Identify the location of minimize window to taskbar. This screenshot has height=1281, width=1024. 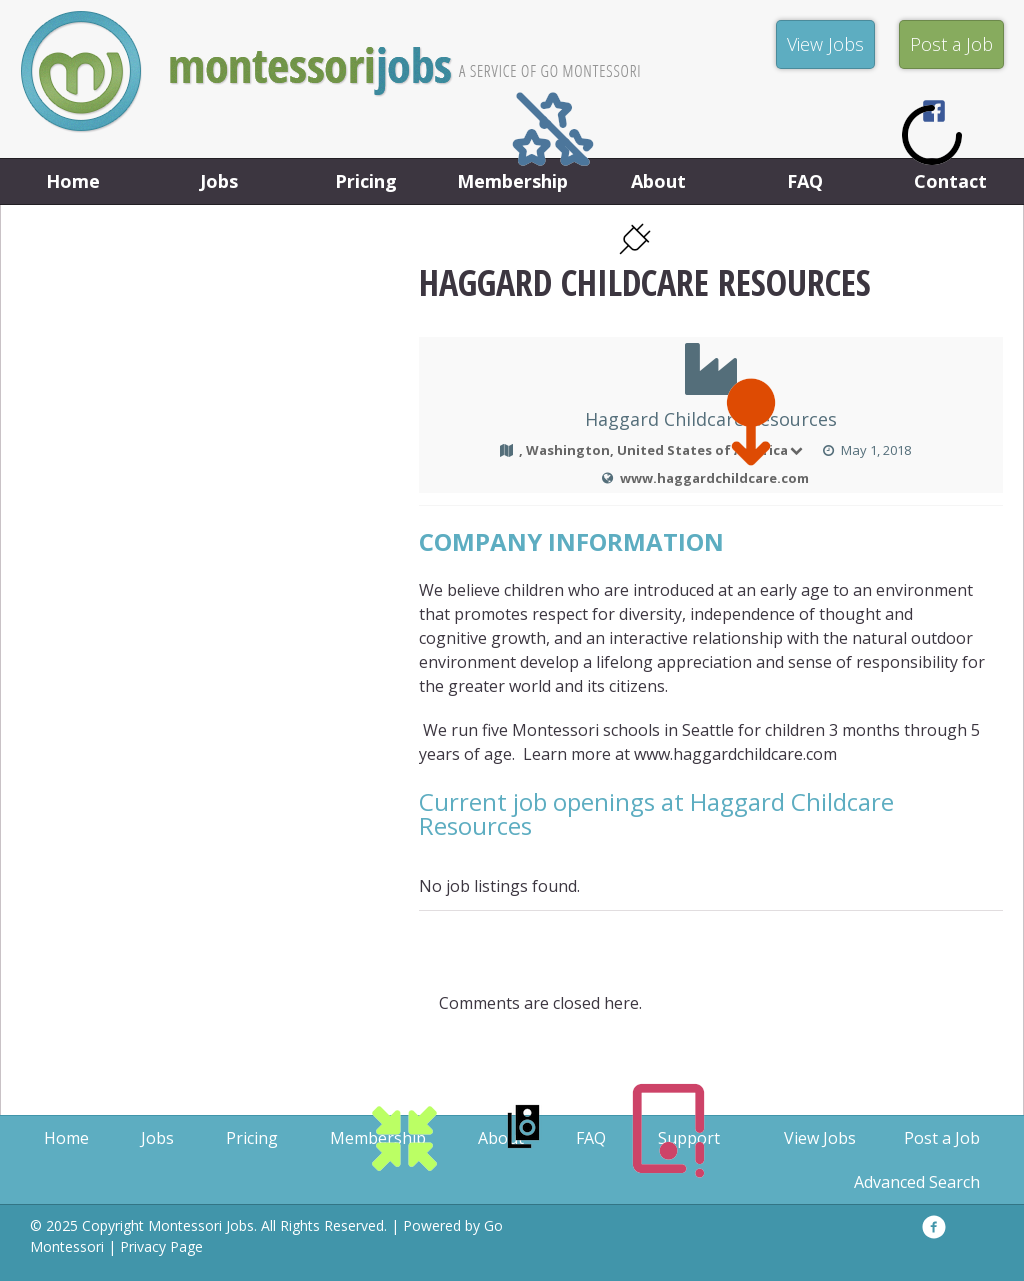
(404, 1138).